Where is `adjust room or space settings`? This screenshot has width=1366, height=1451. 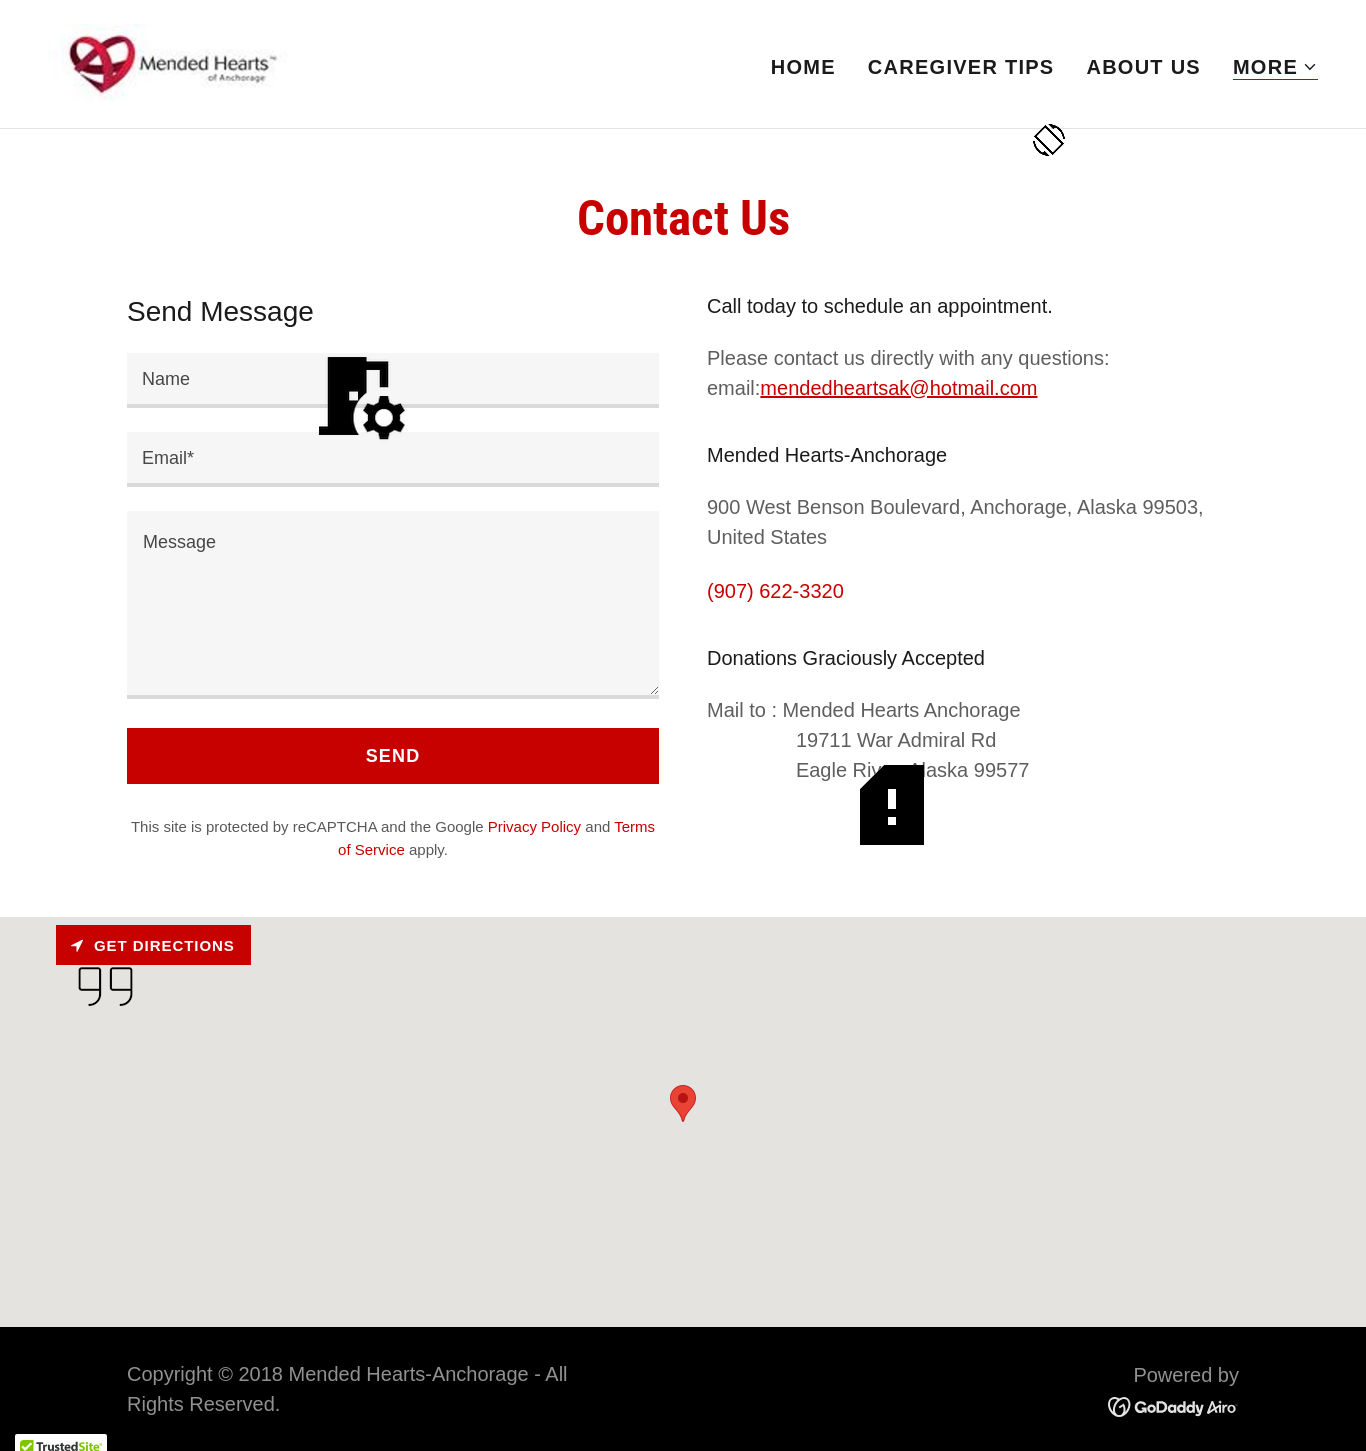
adjust room or space settings is located at coordinates (358, 396).